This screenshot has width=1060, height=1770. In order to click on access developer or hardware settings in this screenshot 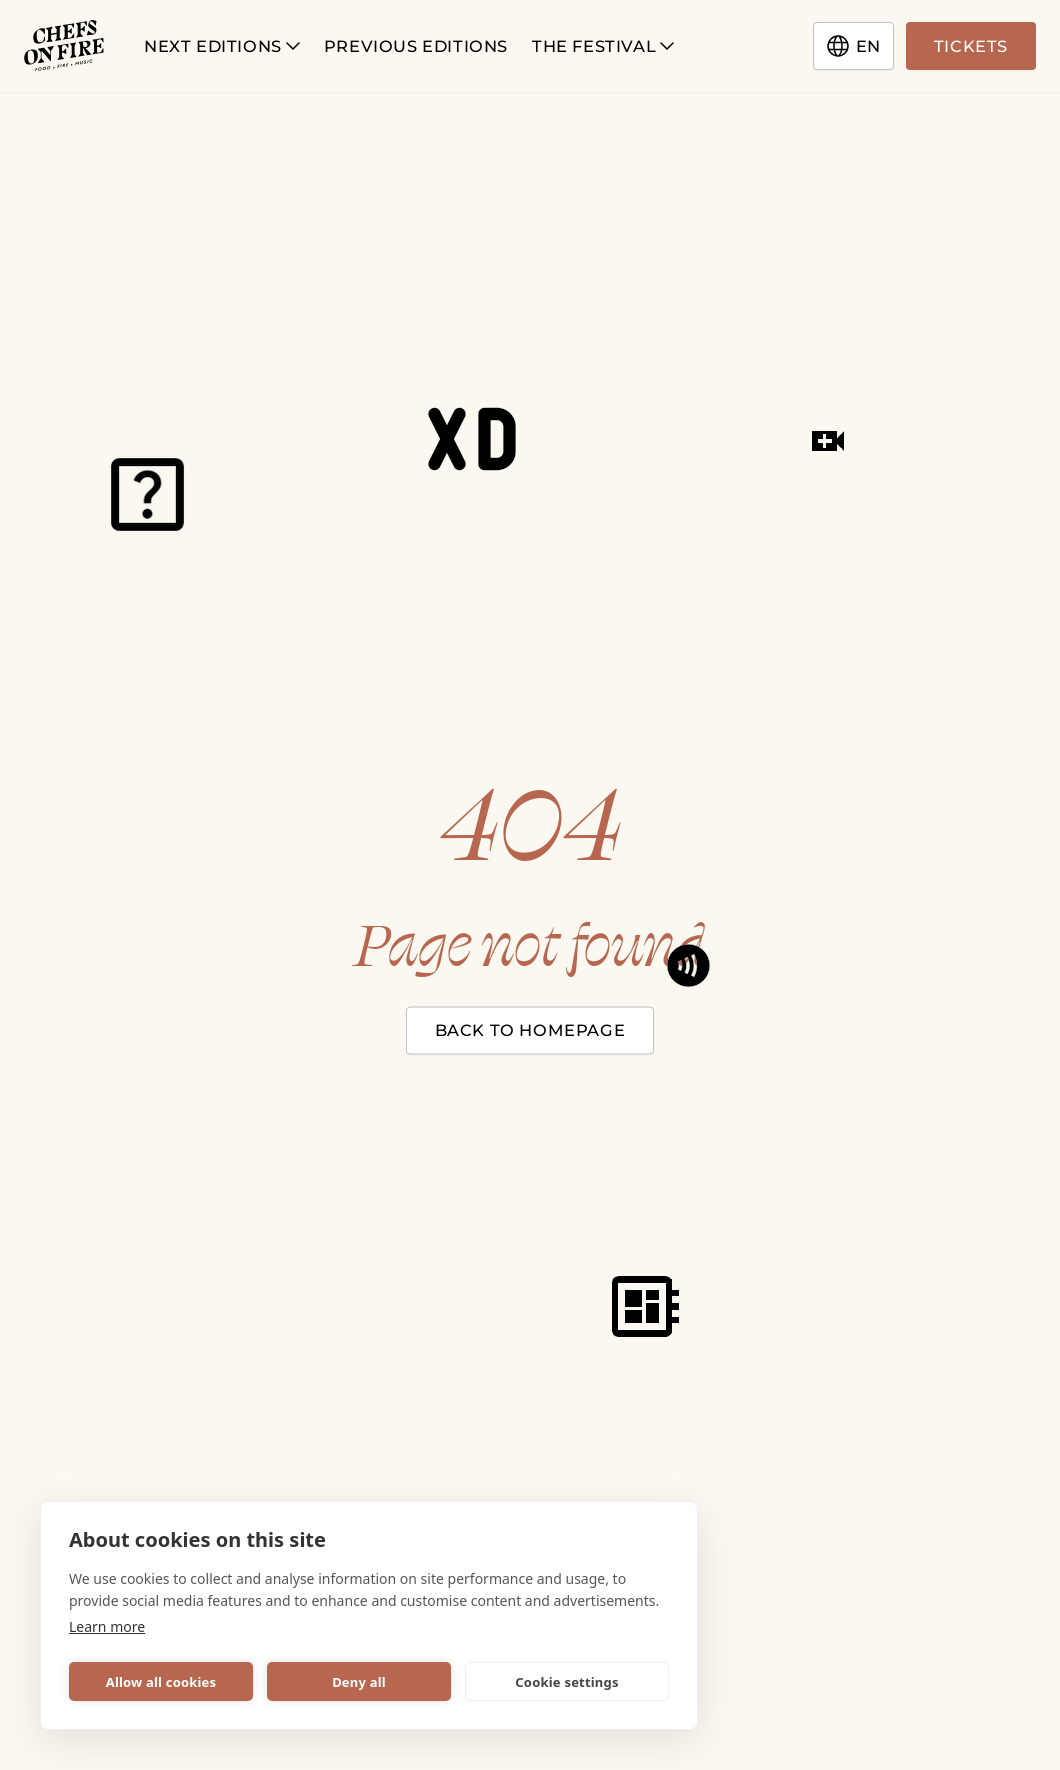, I will do `click(645, 1306)`.